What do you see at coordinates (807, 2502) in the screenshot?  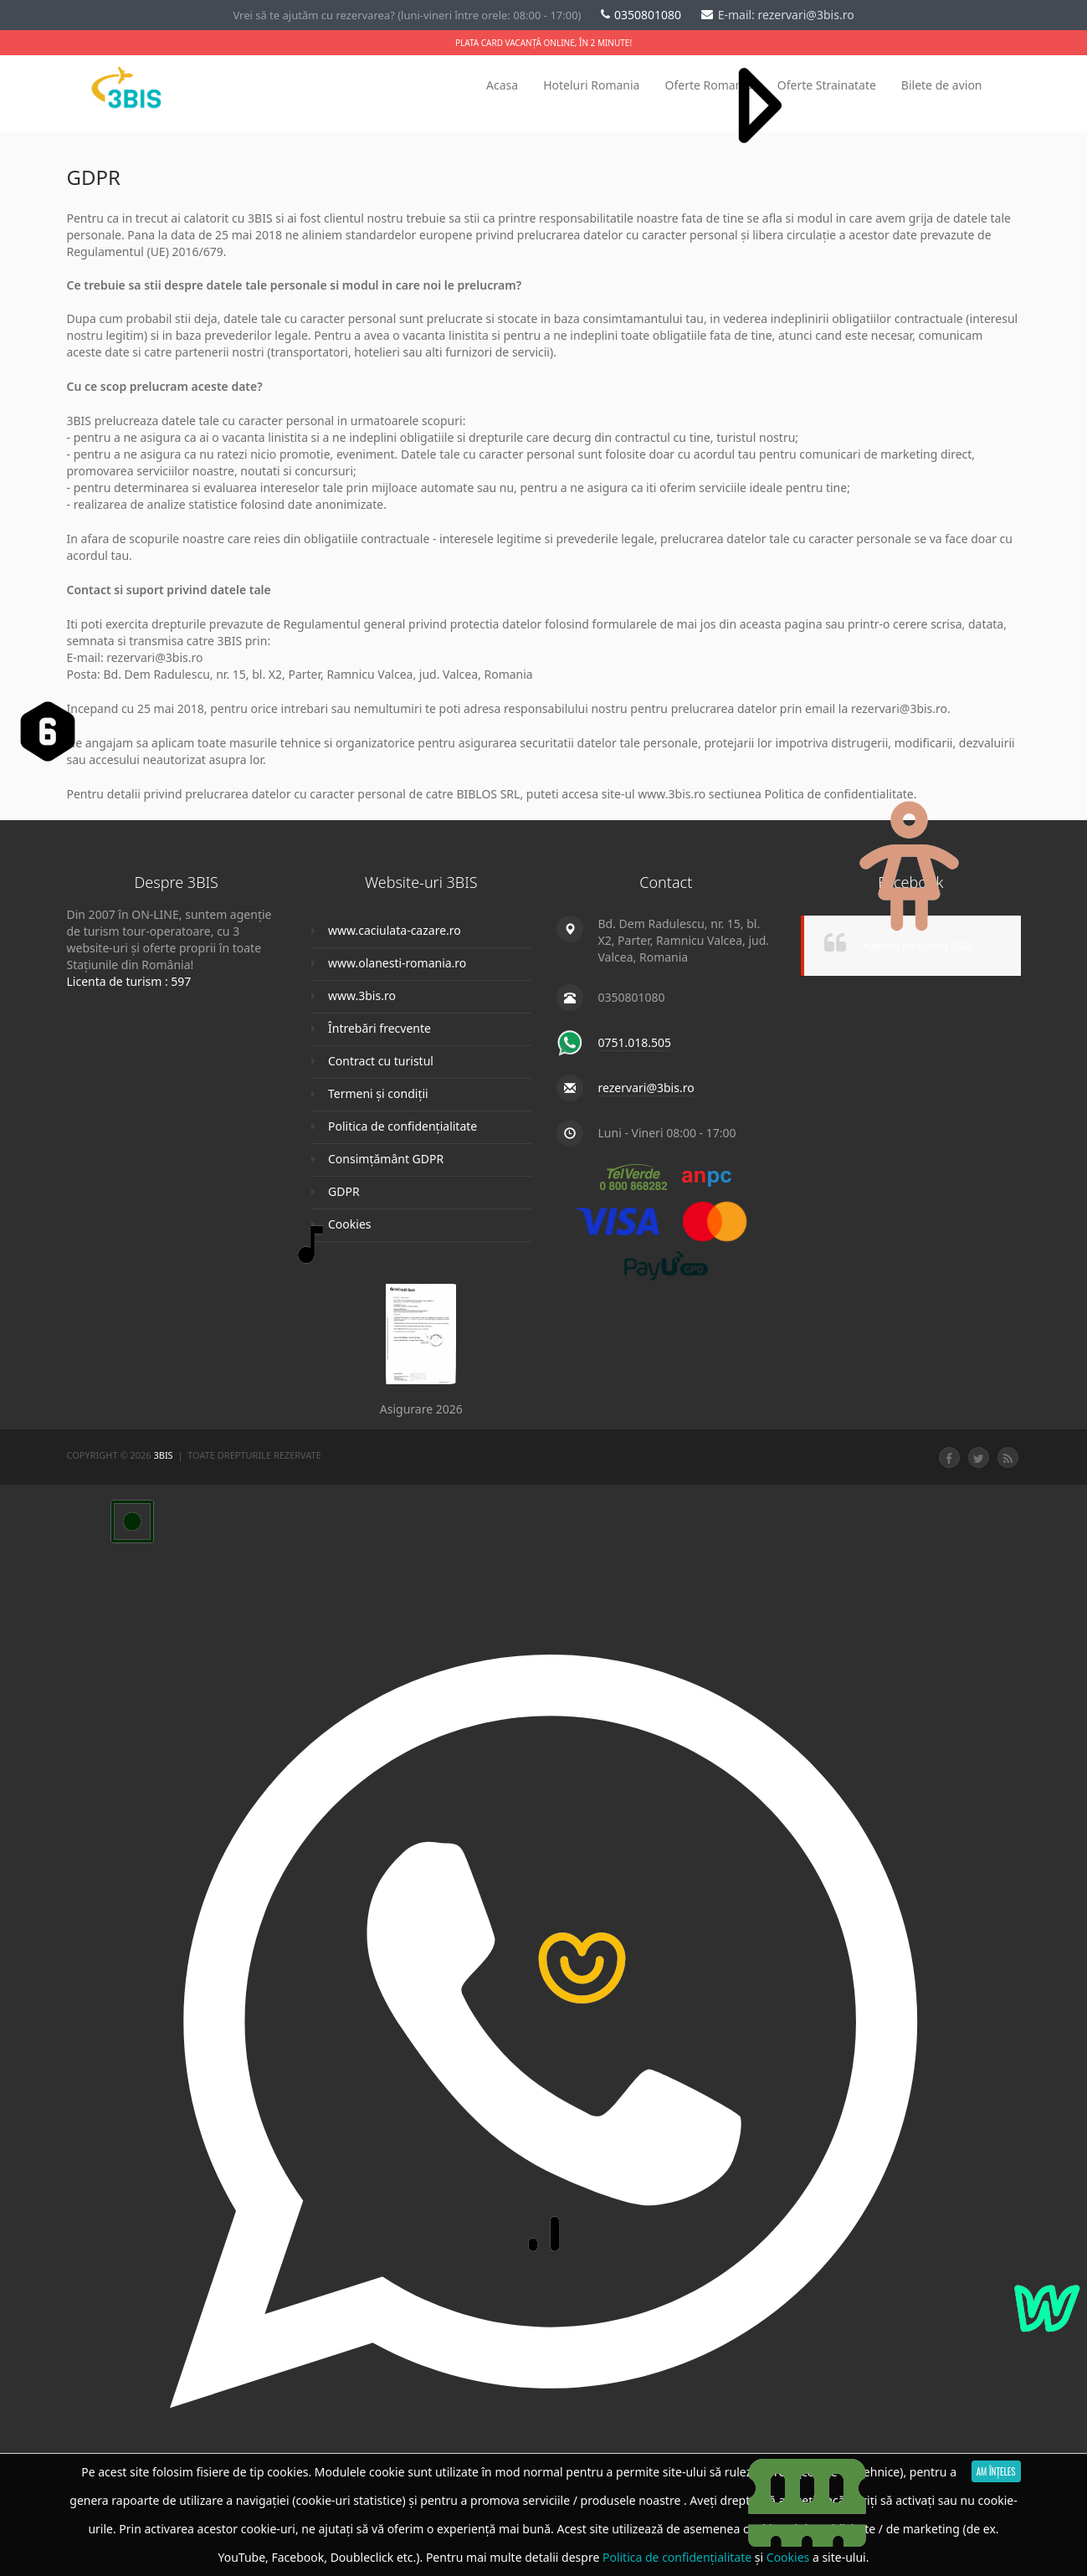 I see `view system memory or RAM usage` at bounding box center [807, 2502].